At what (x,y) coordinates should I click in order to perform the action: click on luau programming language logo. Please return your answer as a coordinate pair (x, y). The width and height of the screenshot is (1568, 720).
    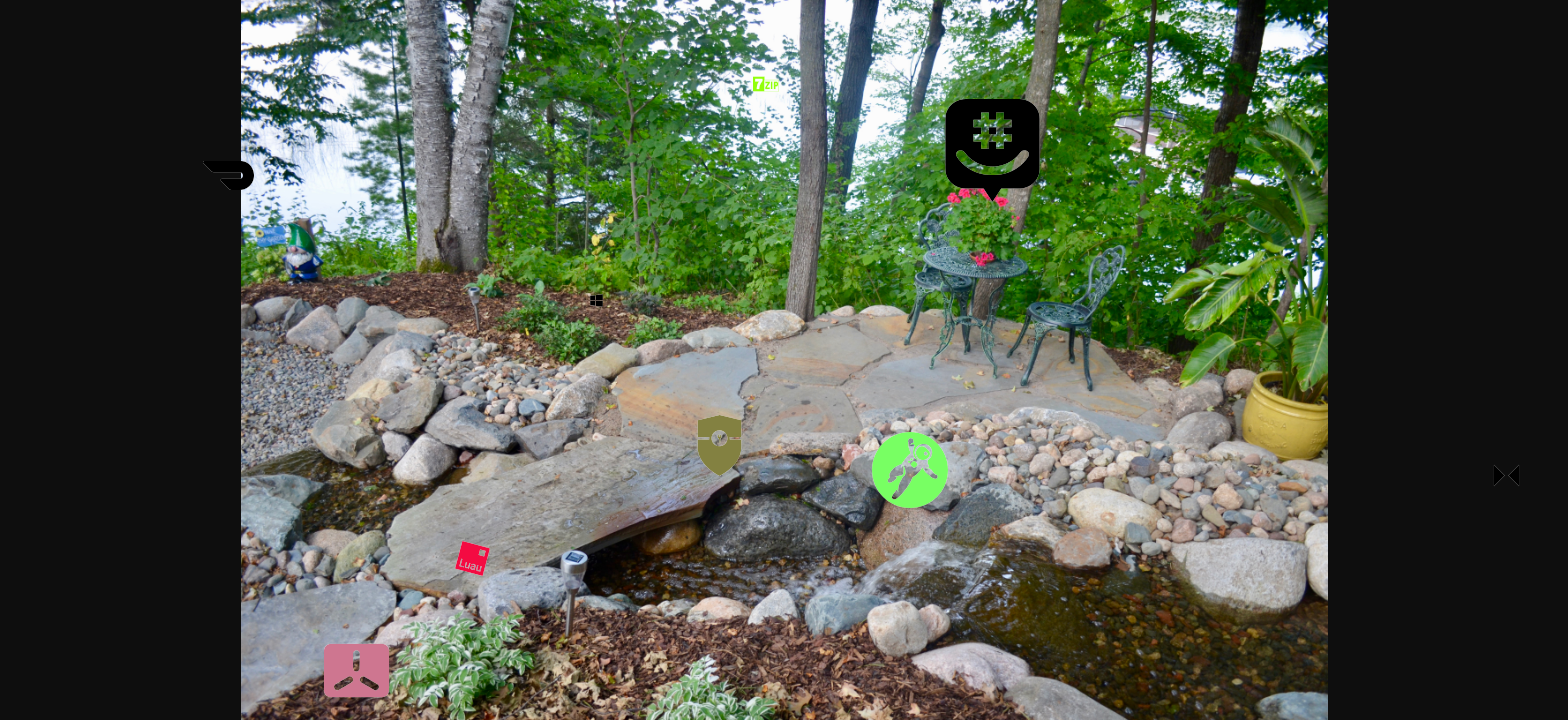
    Looking at the image, I should click on (472, 558).